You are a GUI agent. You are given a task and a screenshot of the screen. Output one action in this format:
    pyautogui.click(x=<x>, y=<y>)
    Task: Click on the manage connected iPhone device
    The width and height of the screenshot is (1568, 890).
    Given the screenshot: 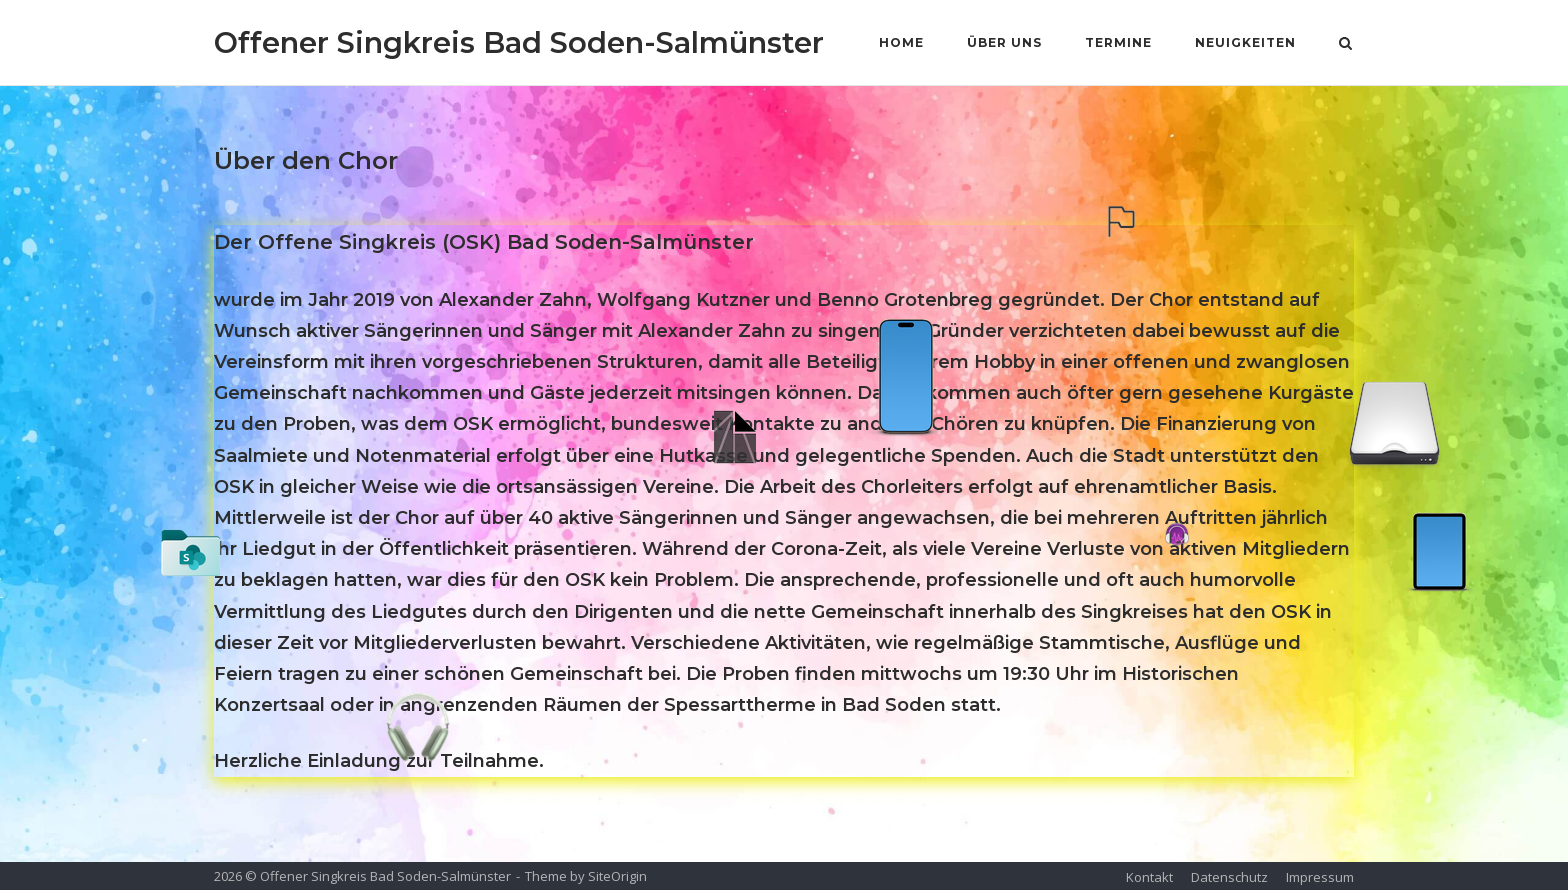 What is the action you would take?
    pyautogui.click(x=906, y=378)
    